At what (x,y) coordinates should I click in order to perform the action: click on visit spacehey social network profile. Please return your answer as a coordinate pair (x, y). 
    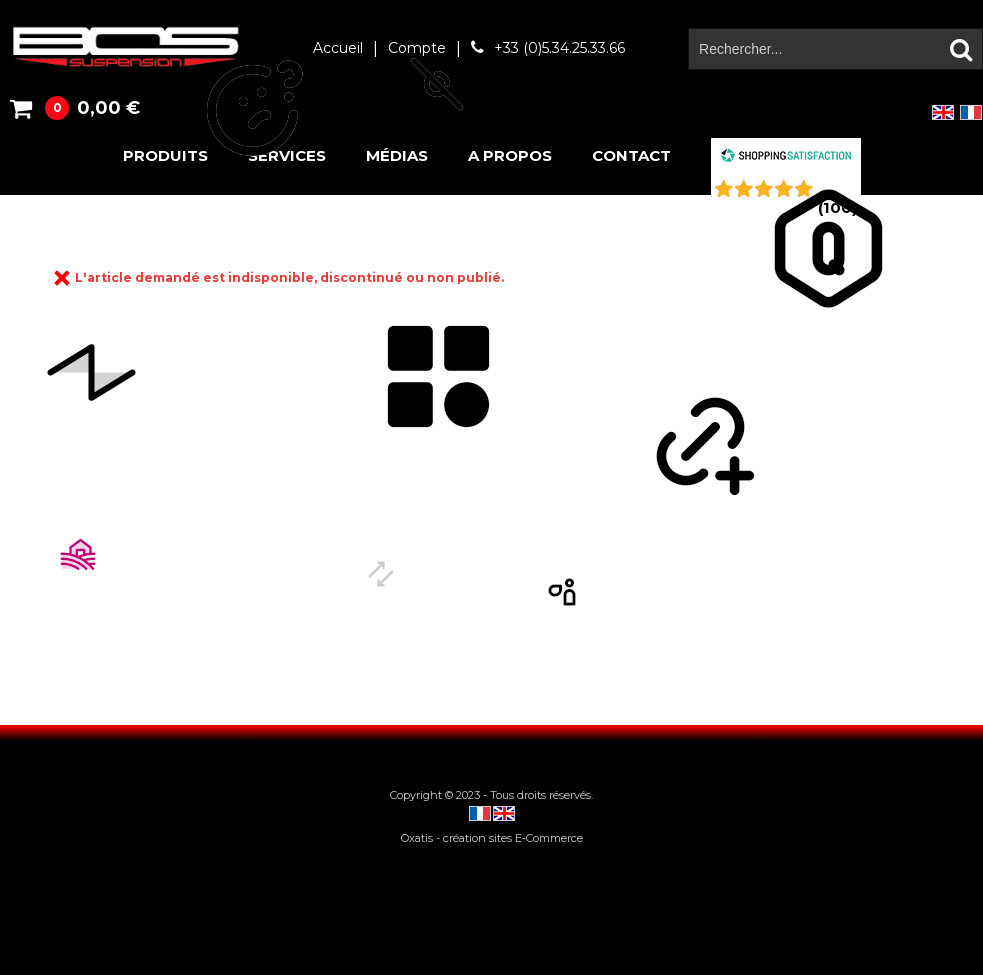
    Looking at the image, I should click on (562, 592).